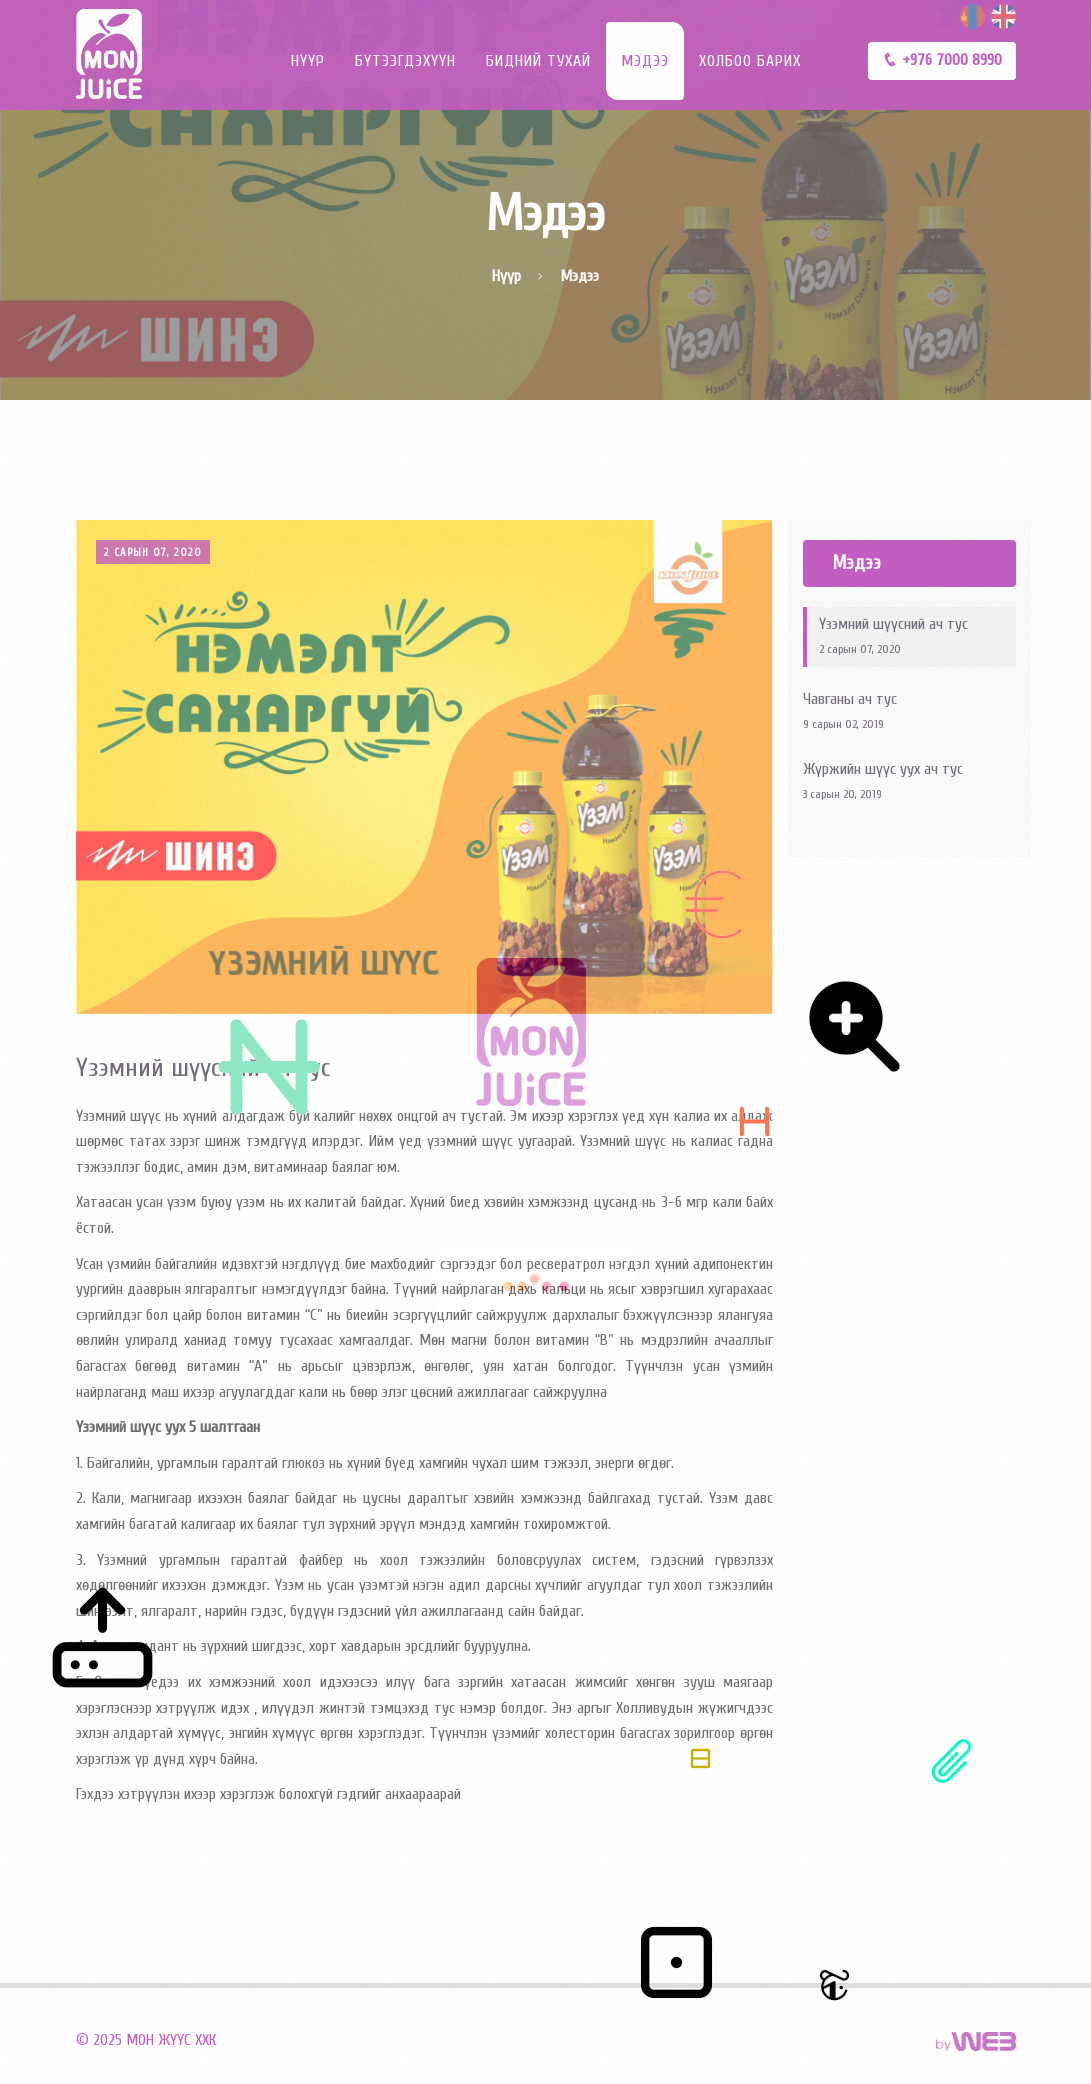 The image size is (1091, 2084). Describe the element at coordinates (700, 1758) in the screenshot. I see `split view horizontally` at that location.